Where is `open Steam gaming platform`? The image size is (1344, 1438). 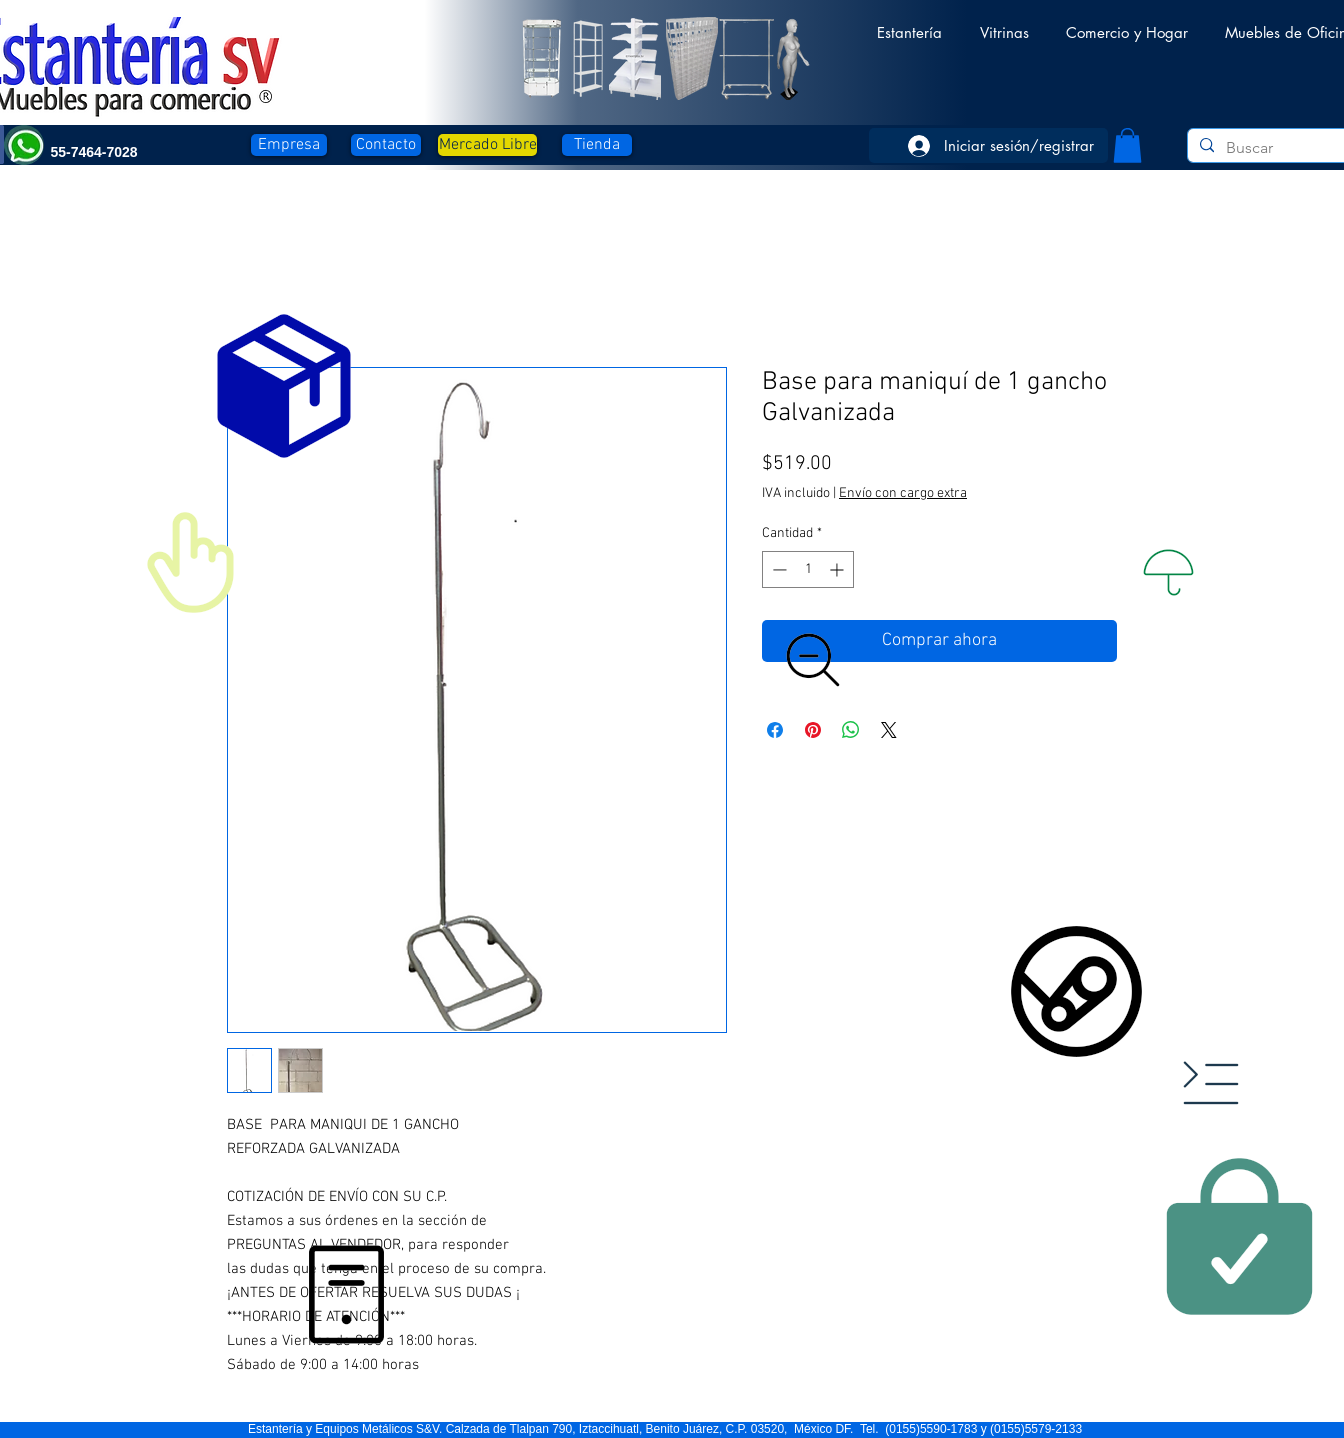 open Steam gaming platform is located at coordinates (1076, 991).